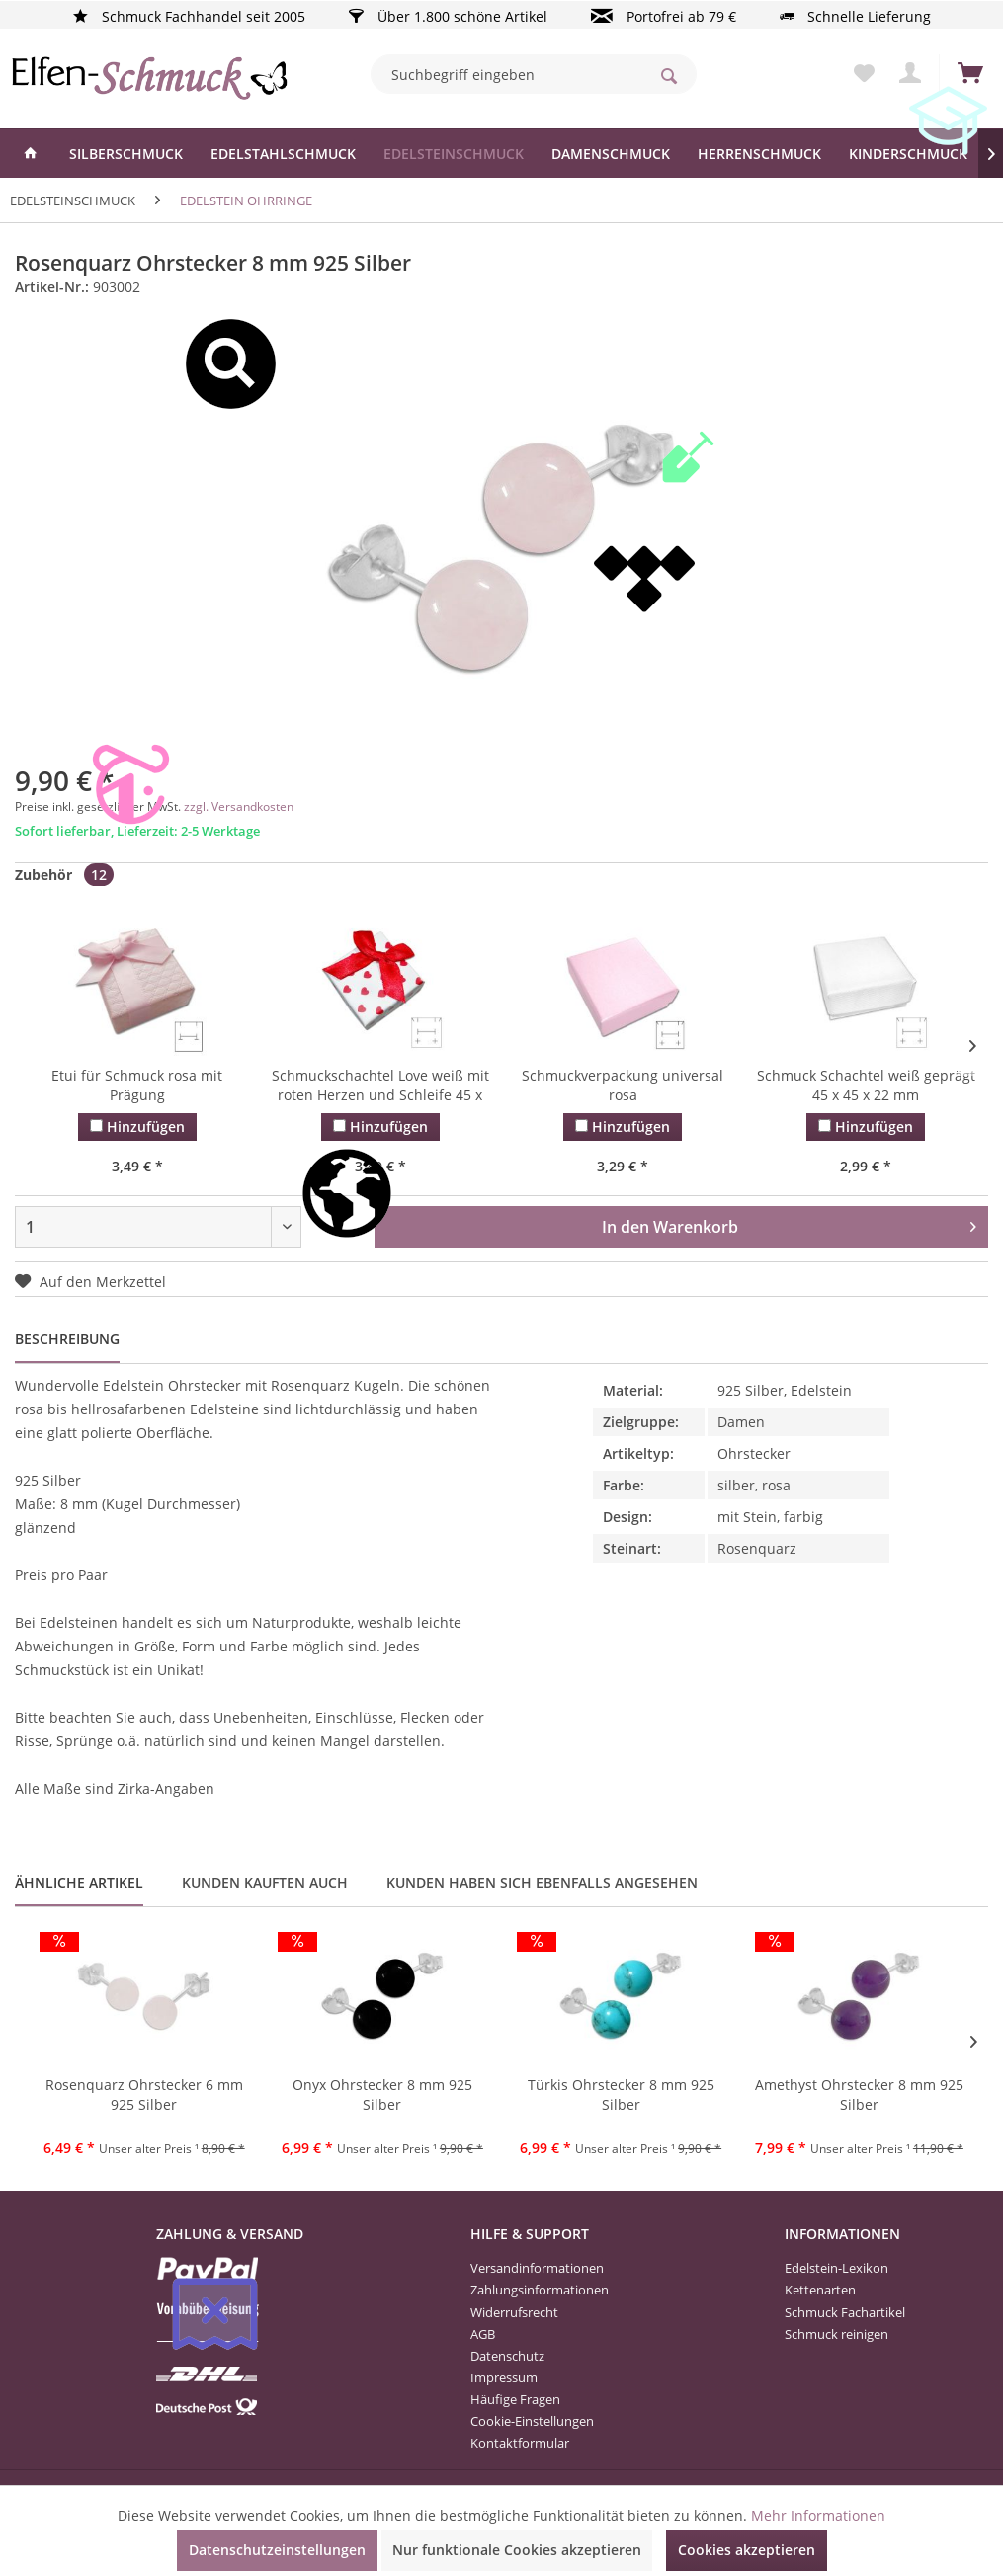 The width and height of the screenshot is (1003, 2576). What do you see at coordinates (230, 363) in the screenshot?
I see `tap to search` at bounding box center [230, 363].